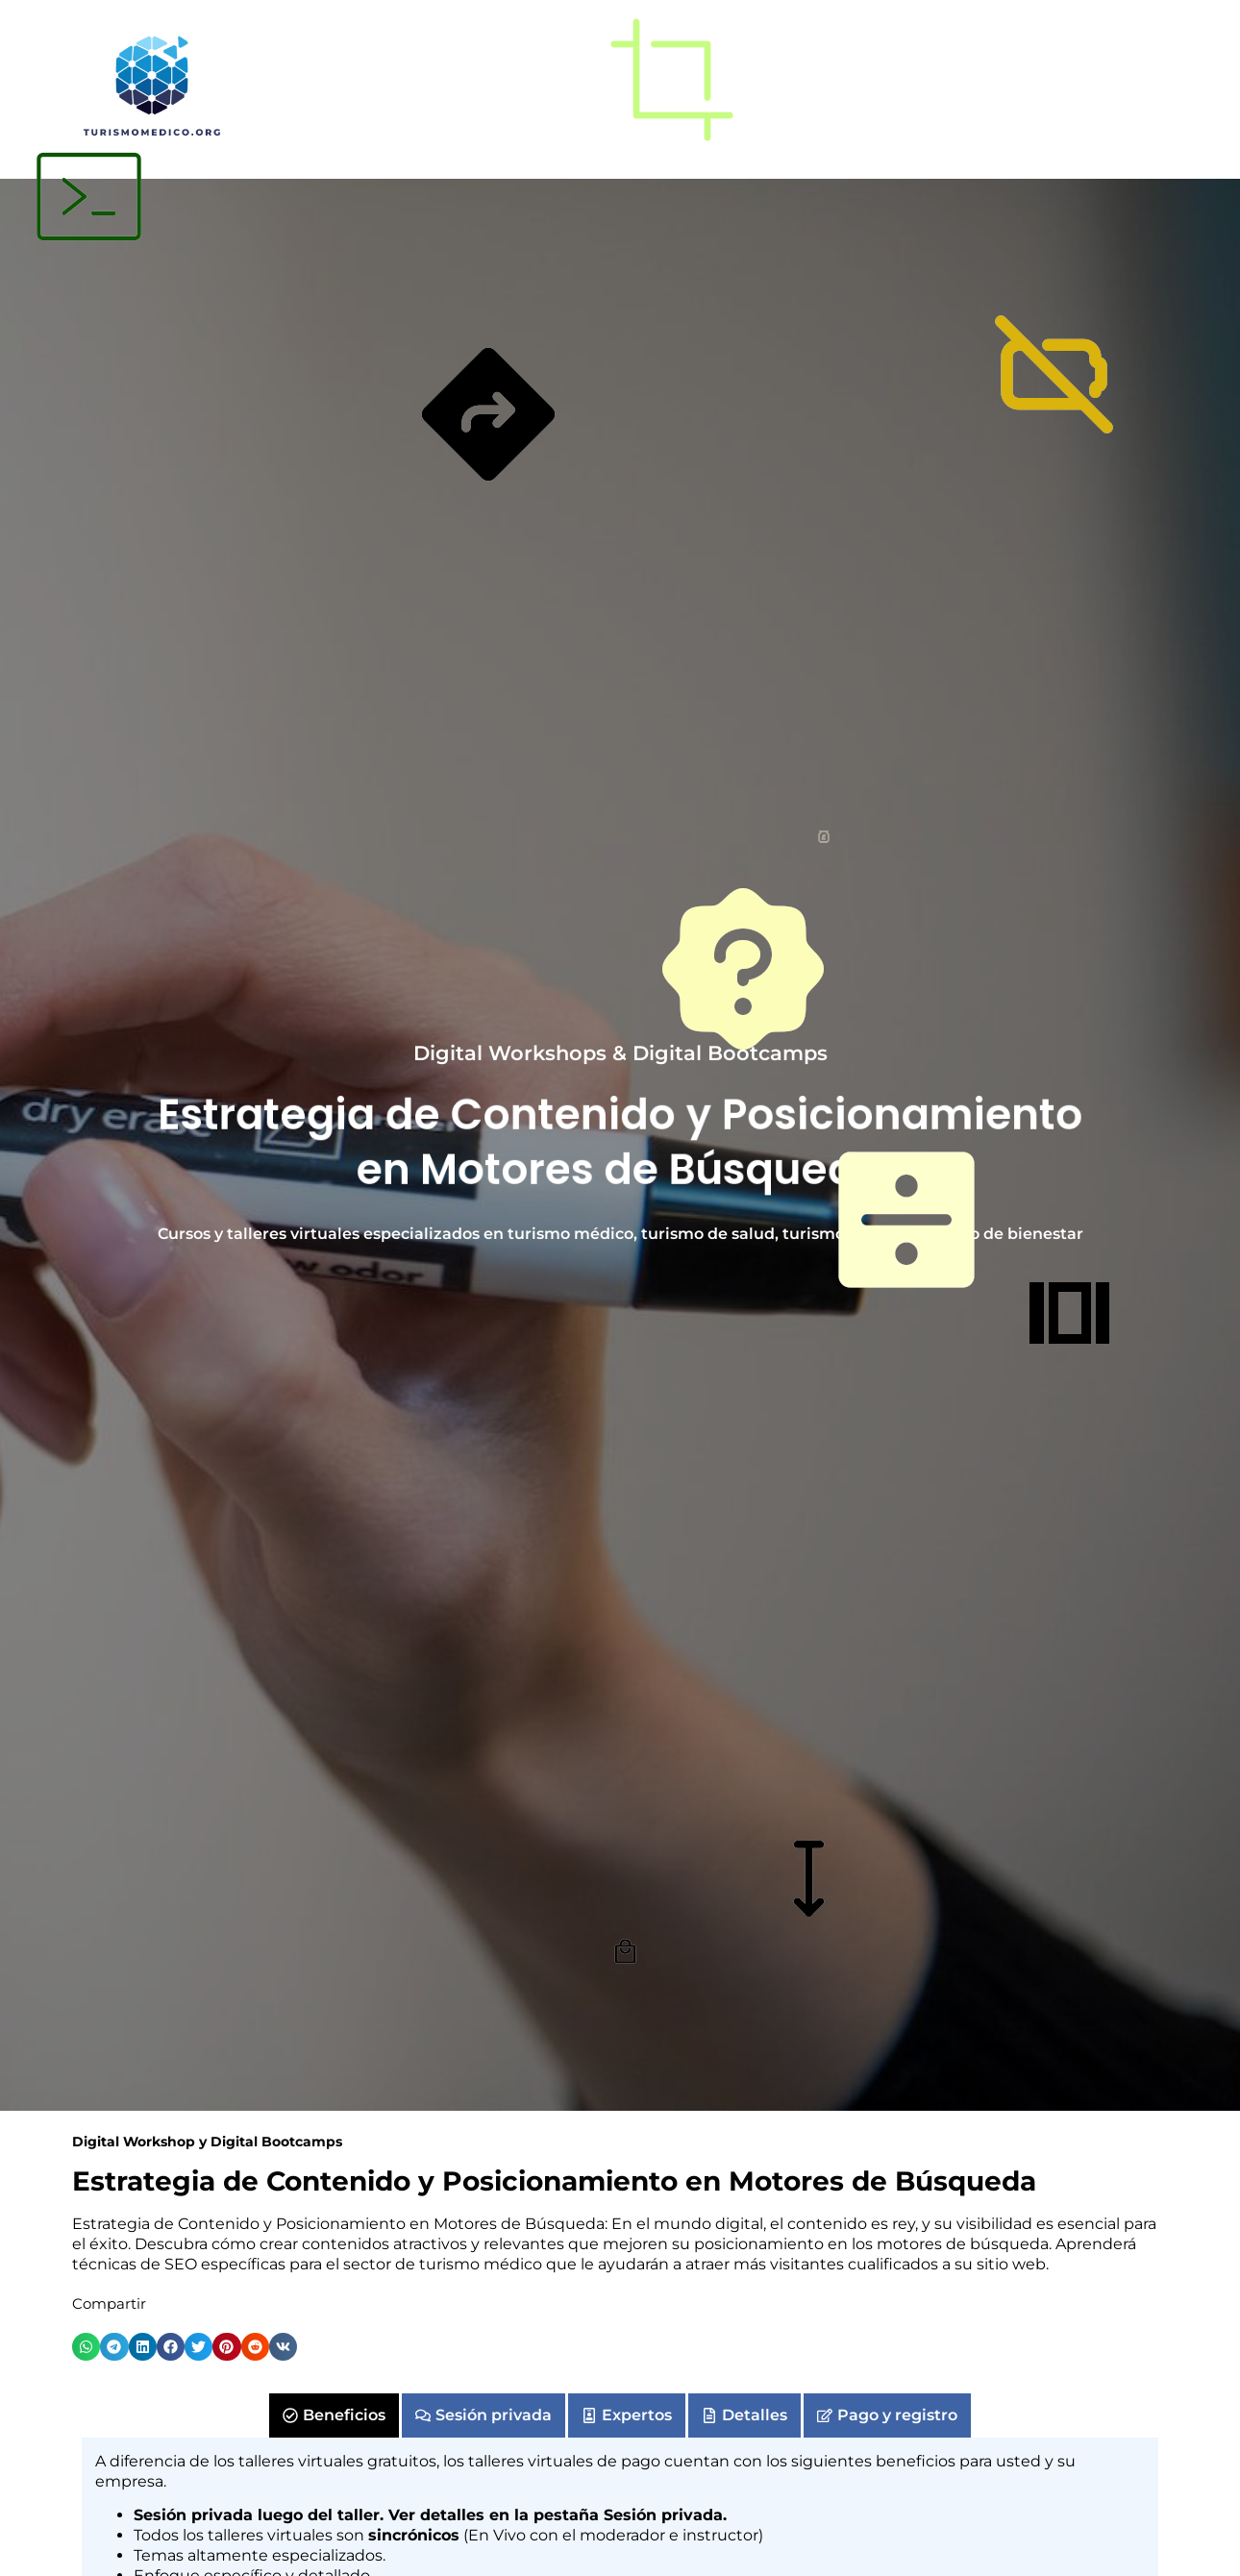 The height and width of the screenshot is (2576, 1240). I want to click on crop an image or photo, so click(672, 80).